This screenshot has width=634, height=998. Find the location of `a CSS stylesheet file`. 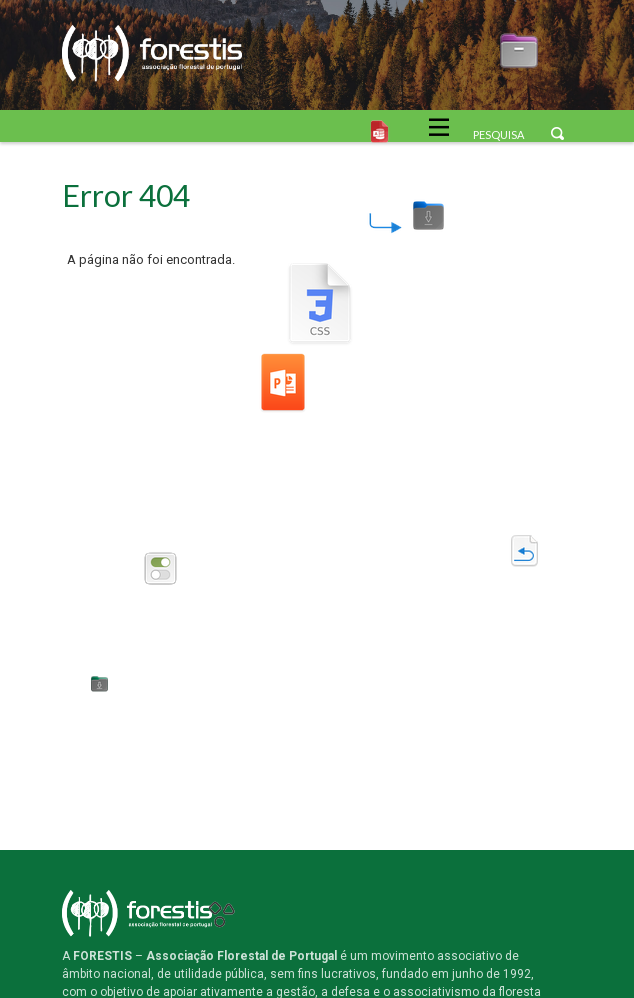

a CSS stylesheet file is located at coordinates (320, 304).